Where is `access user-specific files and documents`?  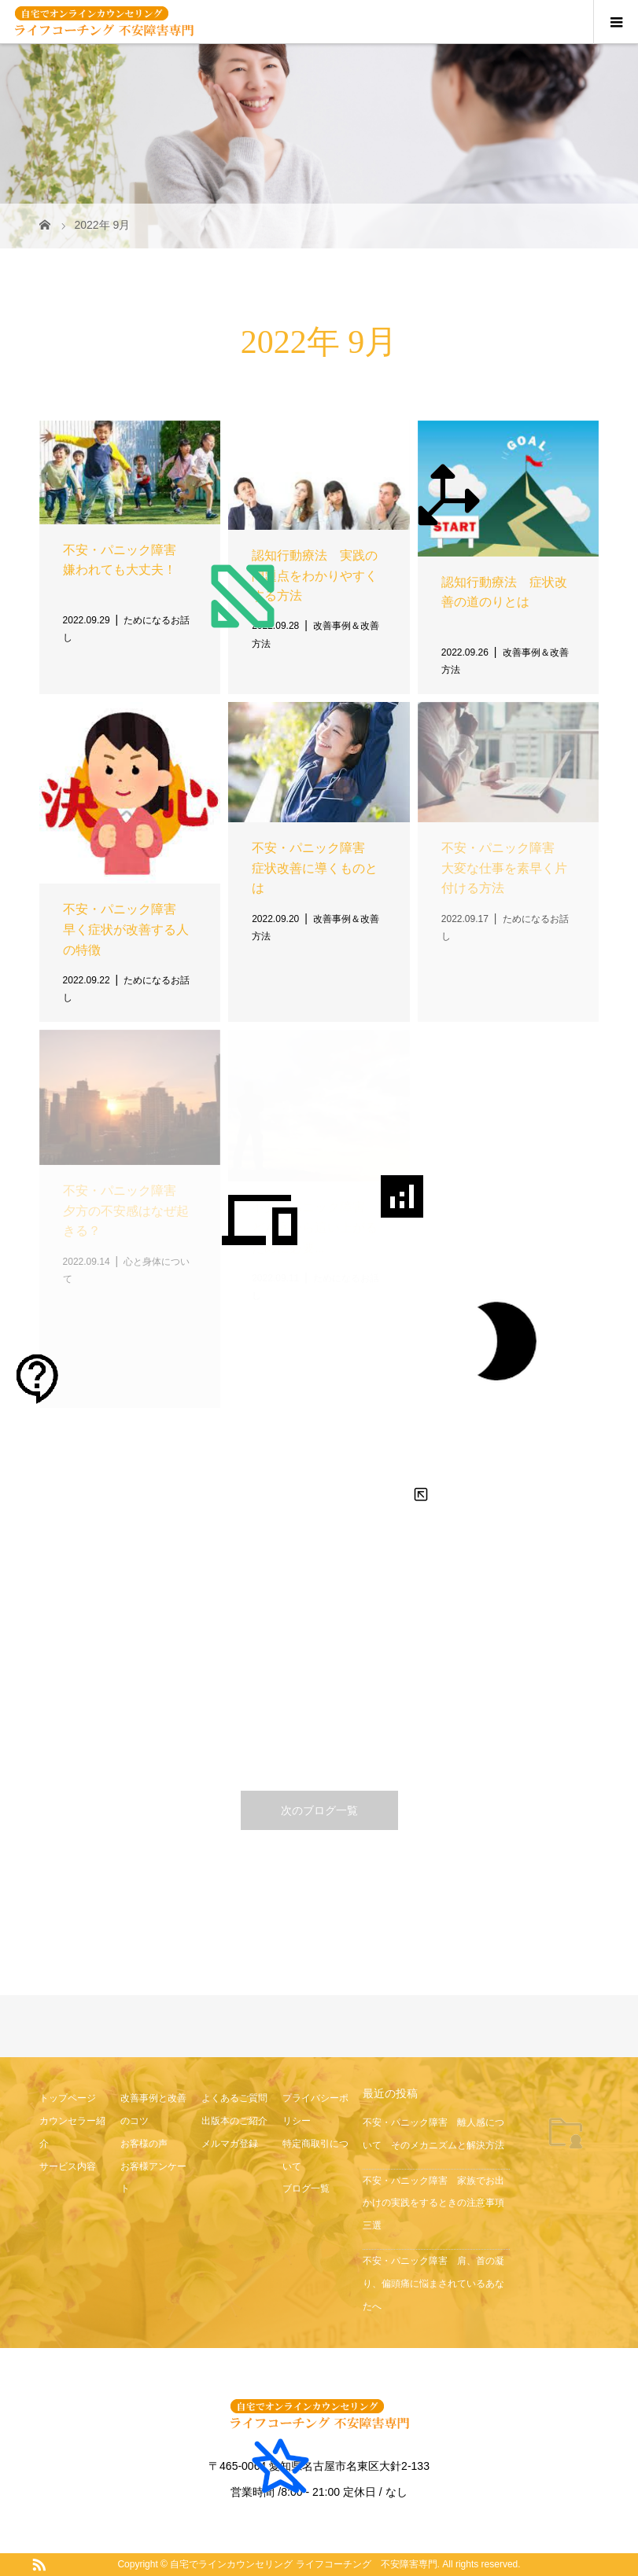 access user-specific files and documents is located at coordinates (566, 2132).